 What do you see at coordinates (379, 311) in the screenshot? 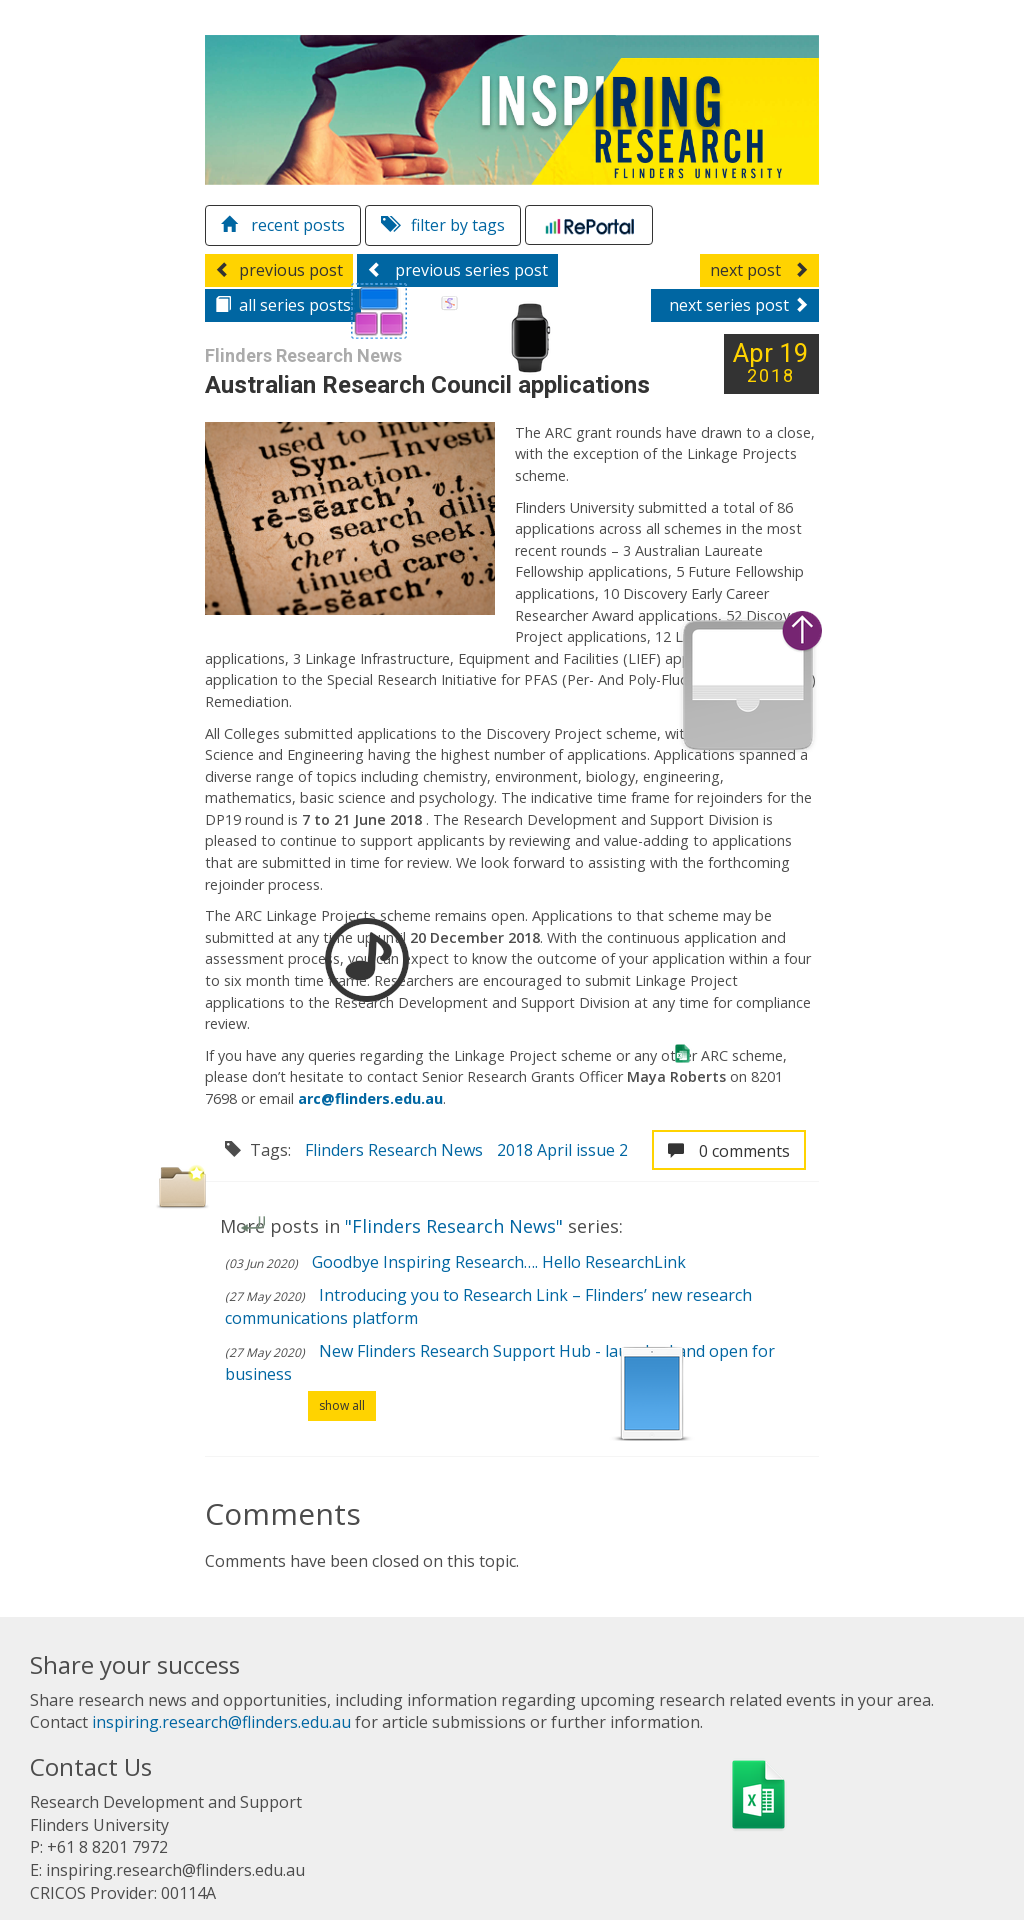
I see `select all items in the current view` at bounding box center [379, 311].